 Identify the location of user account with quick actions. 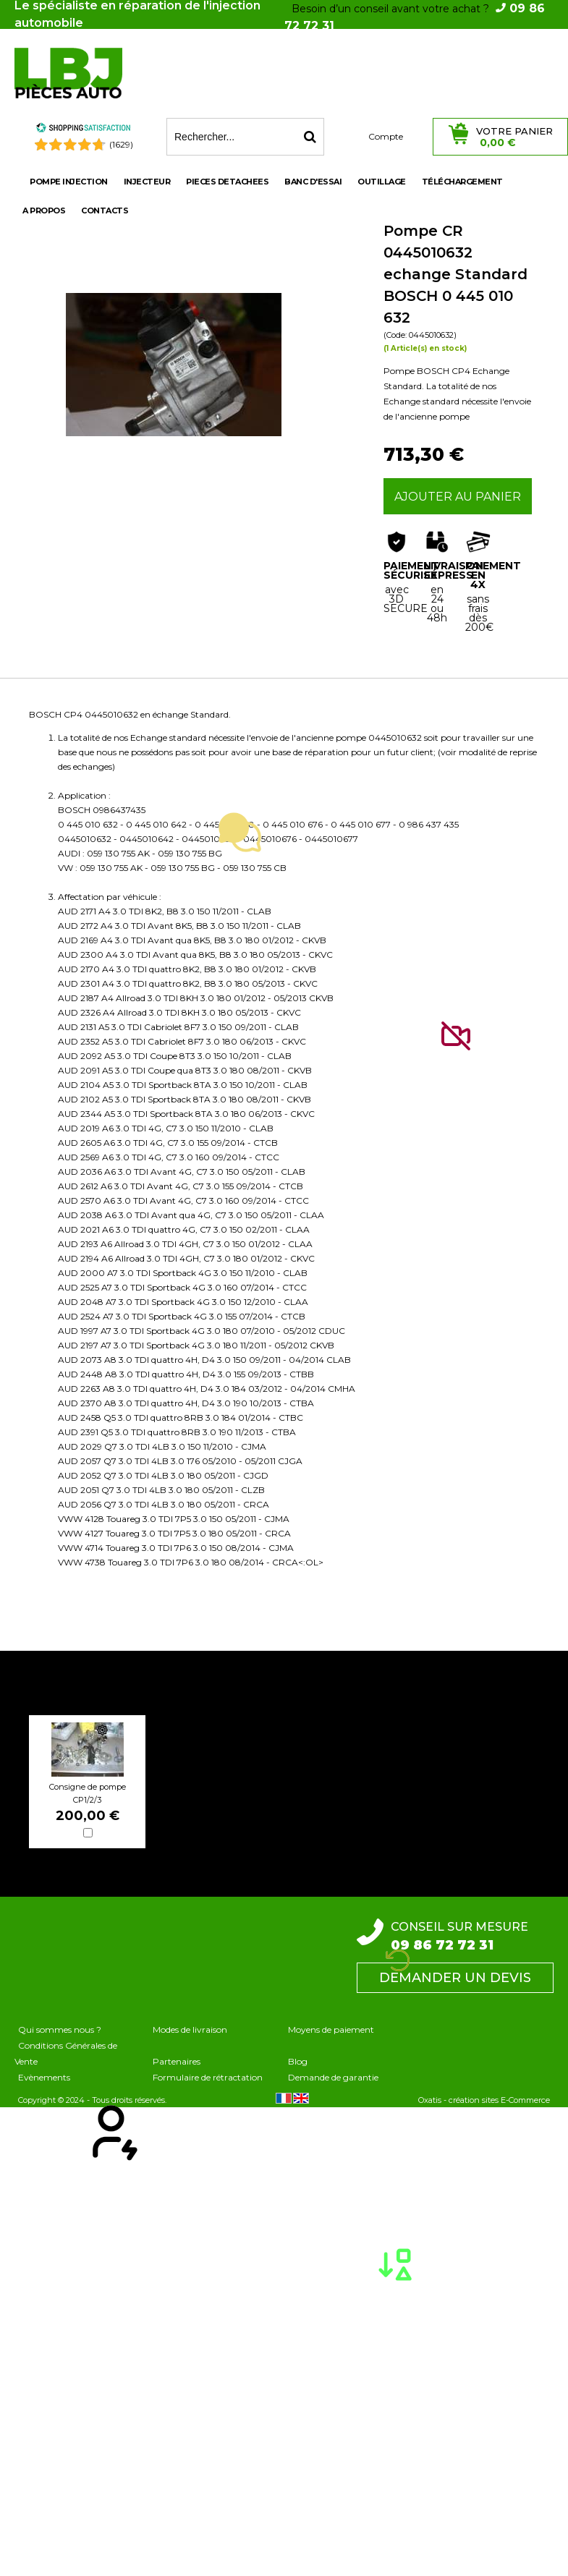
(111, 2131).